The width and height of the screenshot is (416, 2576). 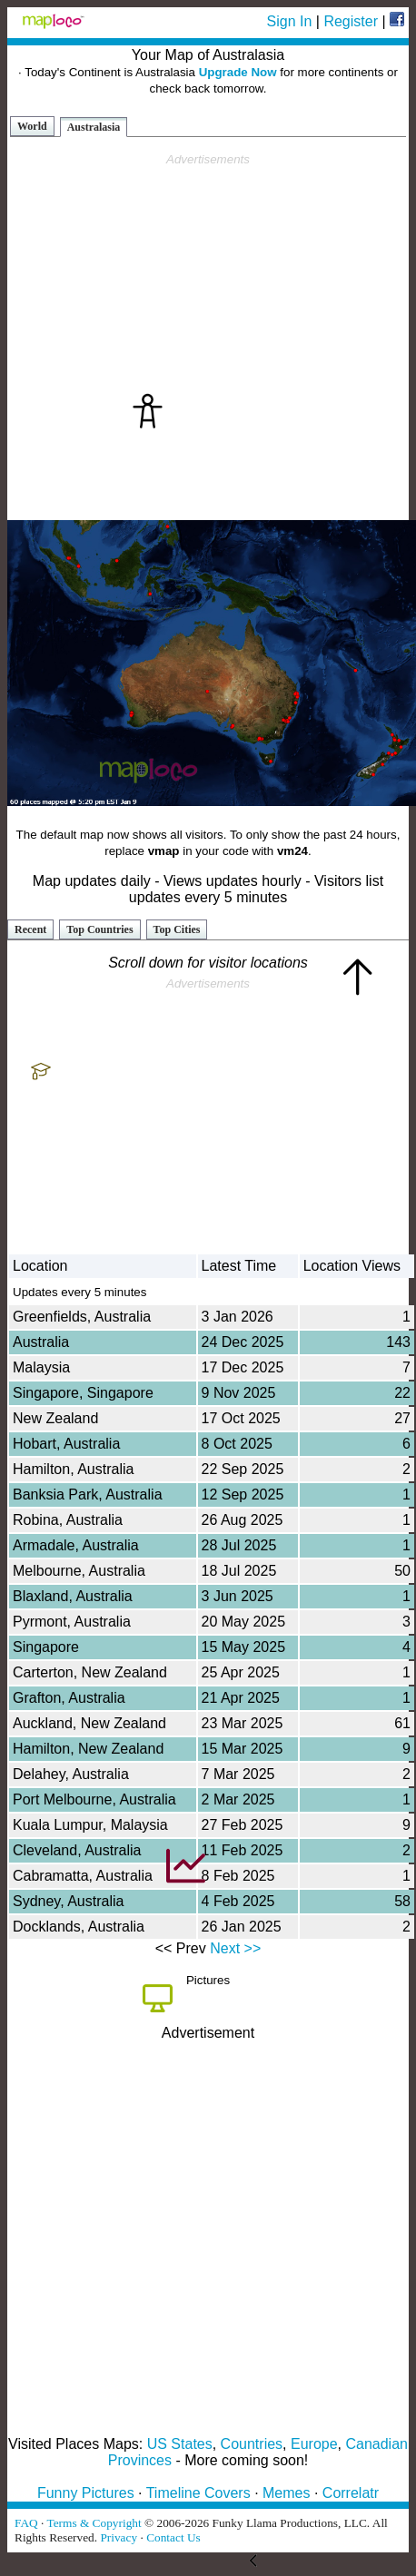 What do you see at coordinates (185, 1865) in the screenshot?
I see `view analytics or statistics` at bounding box center [185, 1865].